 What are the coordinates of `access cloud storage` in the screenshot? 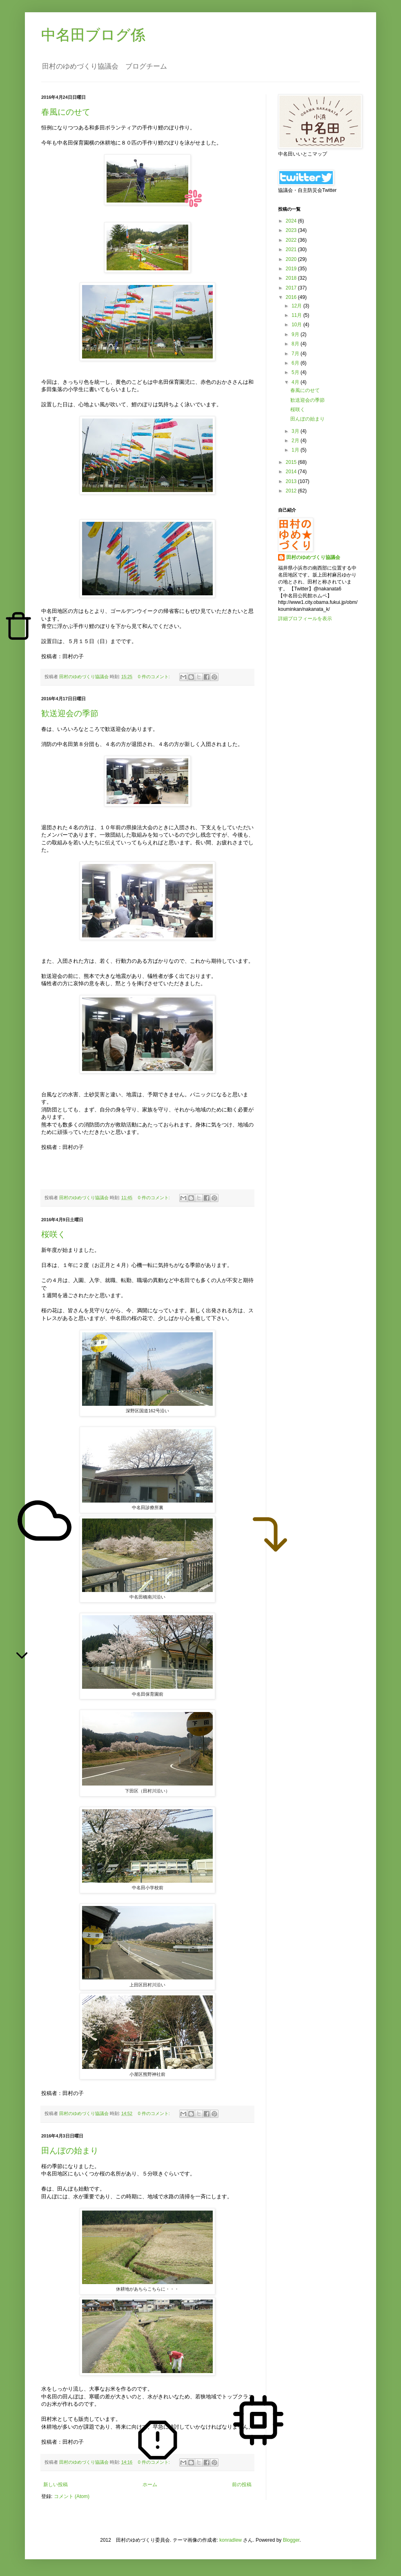 It's located at (45, 1521).